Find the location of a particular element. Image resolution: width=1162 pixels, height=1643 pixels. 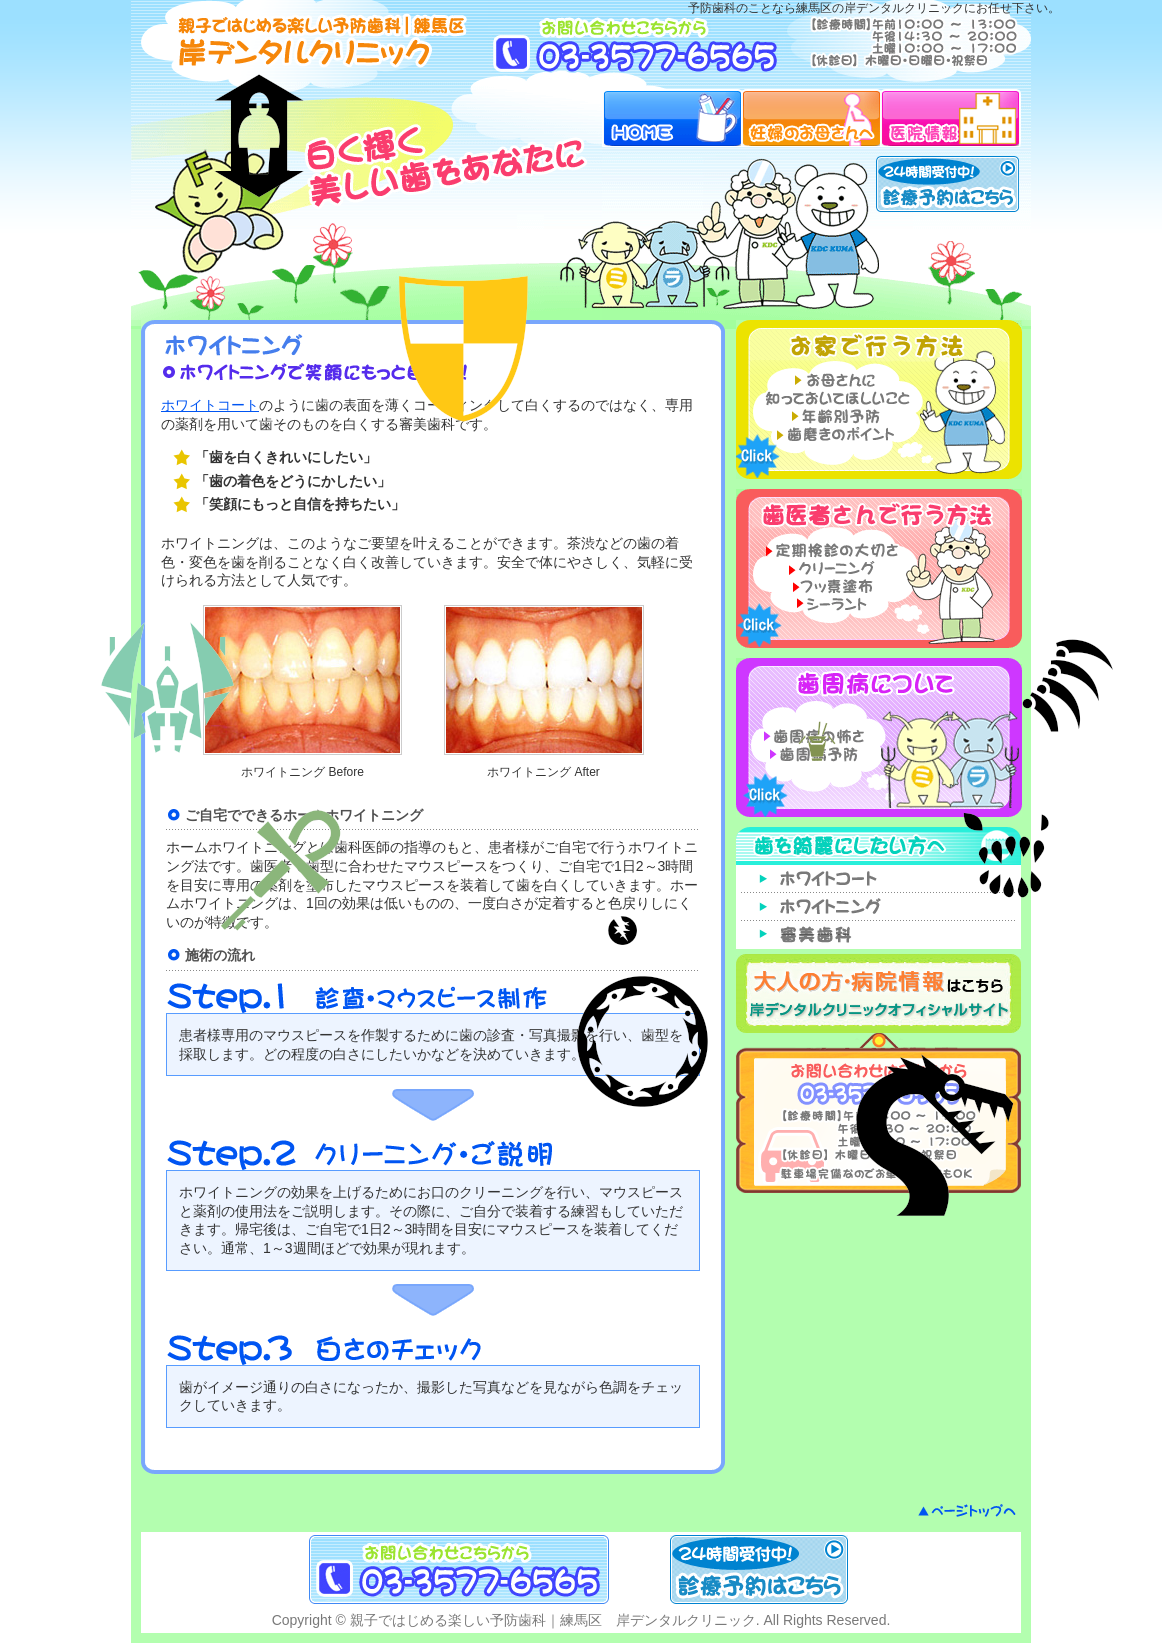

quick food or noodle delivery option is located at coordinates (817, 741).